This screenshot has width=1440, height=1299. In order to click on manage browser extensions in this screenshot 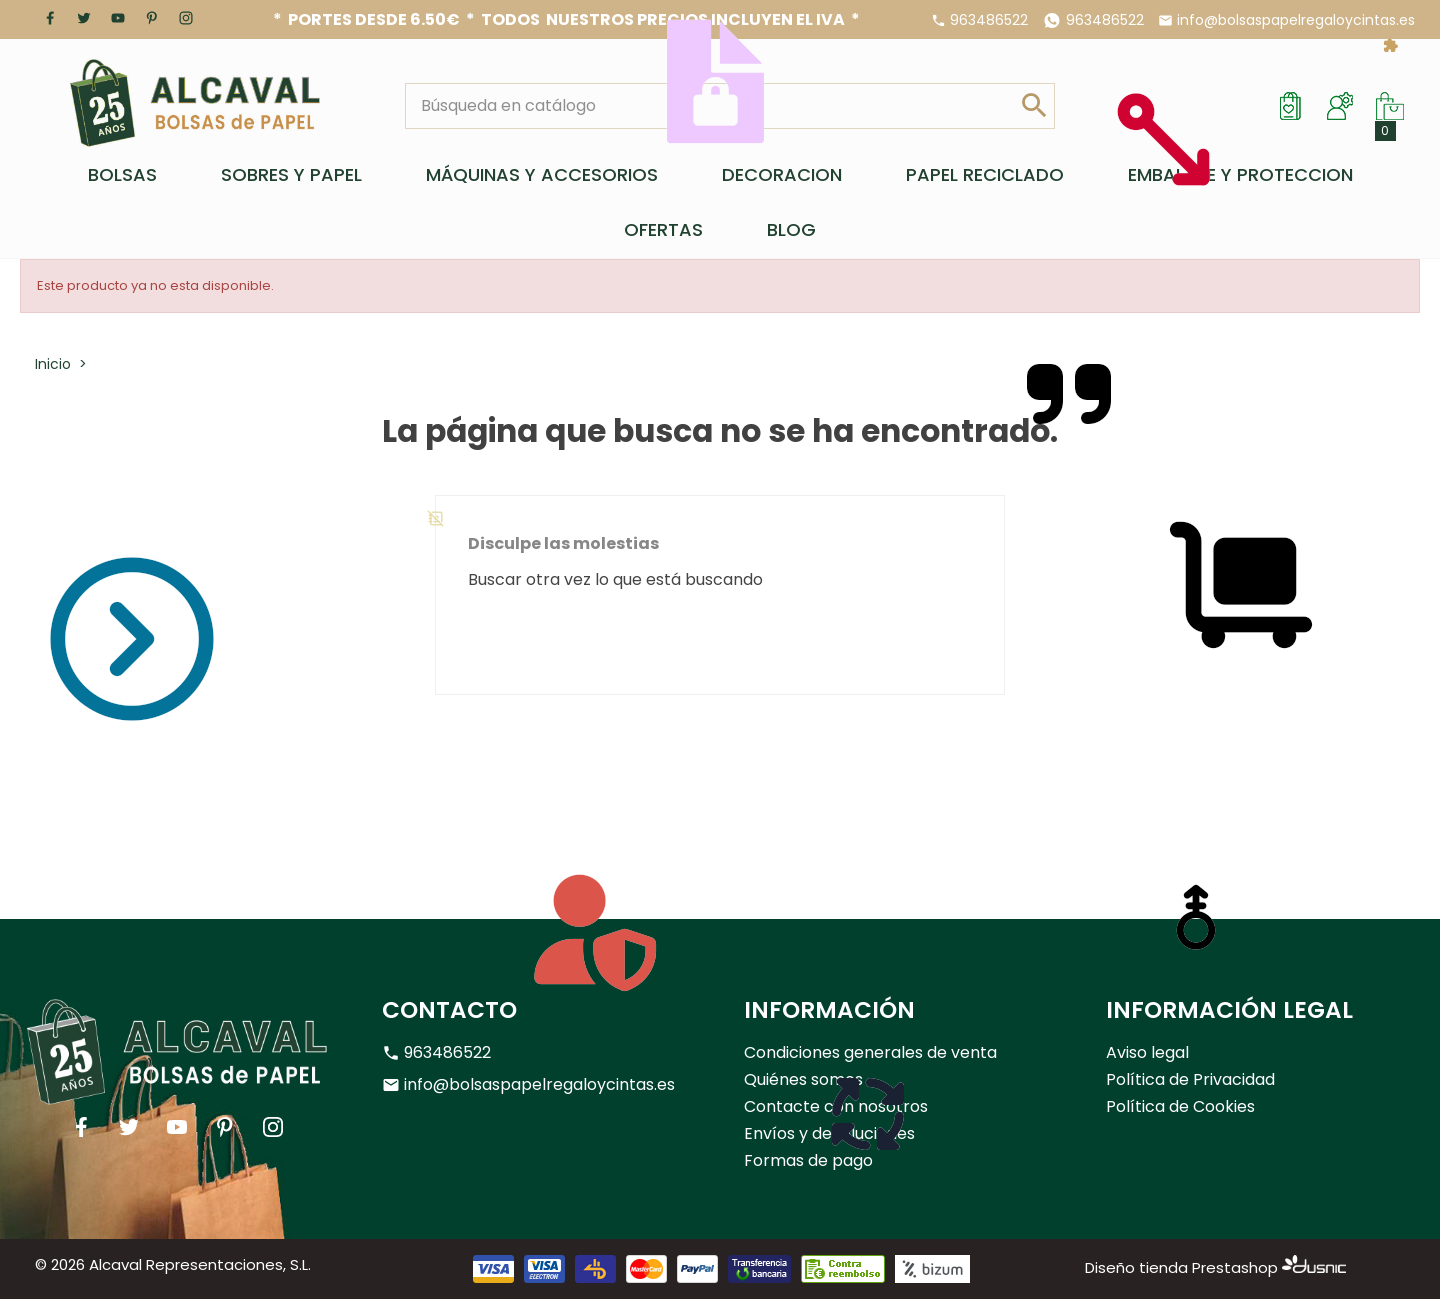, I will do `click(1391, 45)`.